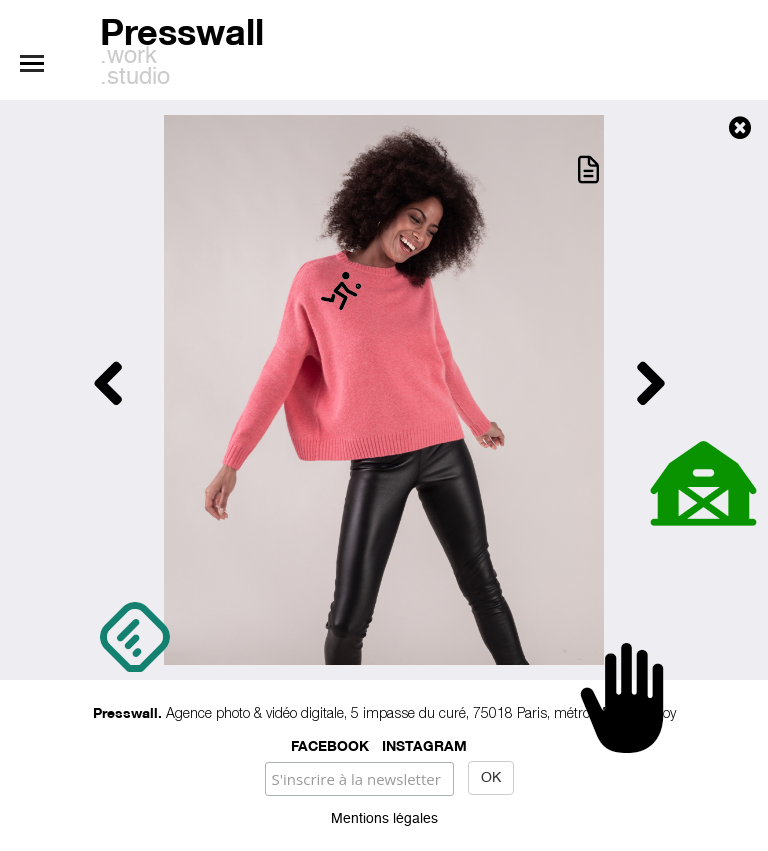 Image resolution: width=768 pixels, height=851 pixels. What do you see at coordinates (622, 698) in the screenshot?
I see `stop or halt an action` at bounding box center [622, 698].